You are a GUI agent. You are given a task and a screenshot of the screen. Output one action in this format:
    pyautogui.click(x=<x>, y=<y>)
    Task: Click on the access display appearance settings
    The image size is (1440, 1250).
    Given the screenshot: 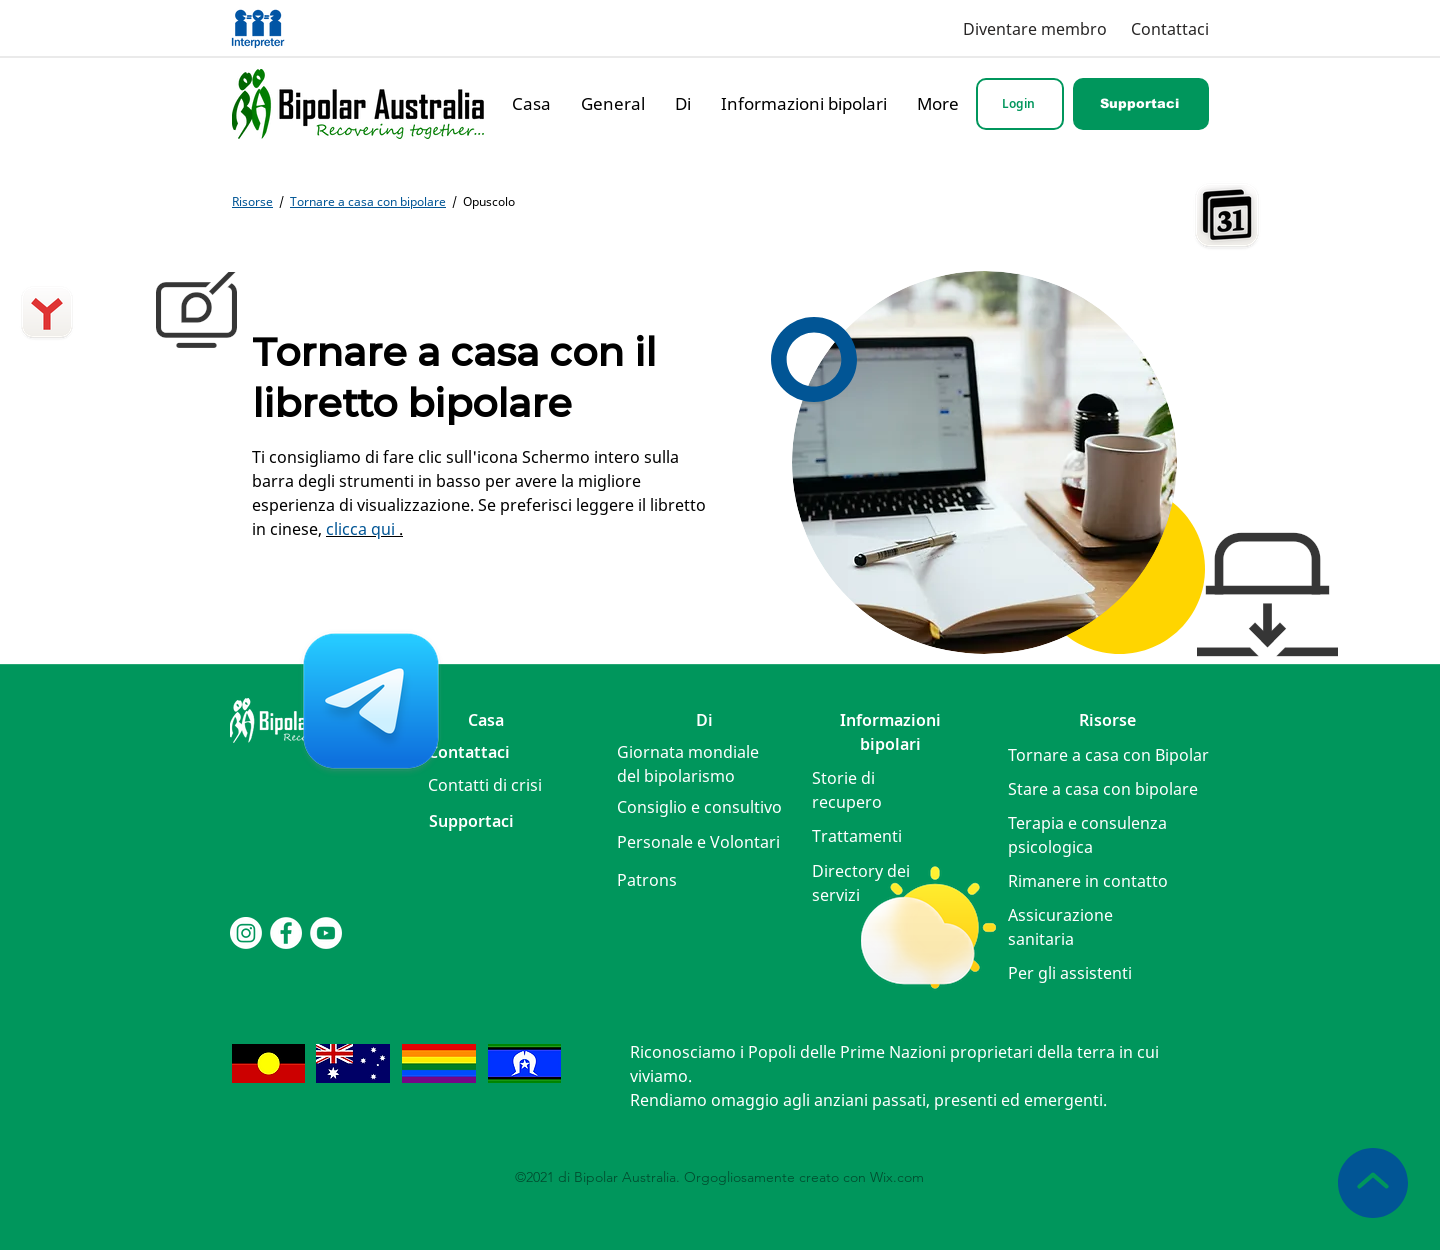 What is the action you would take?
    pyautogui.click(x=196, y=312)
    